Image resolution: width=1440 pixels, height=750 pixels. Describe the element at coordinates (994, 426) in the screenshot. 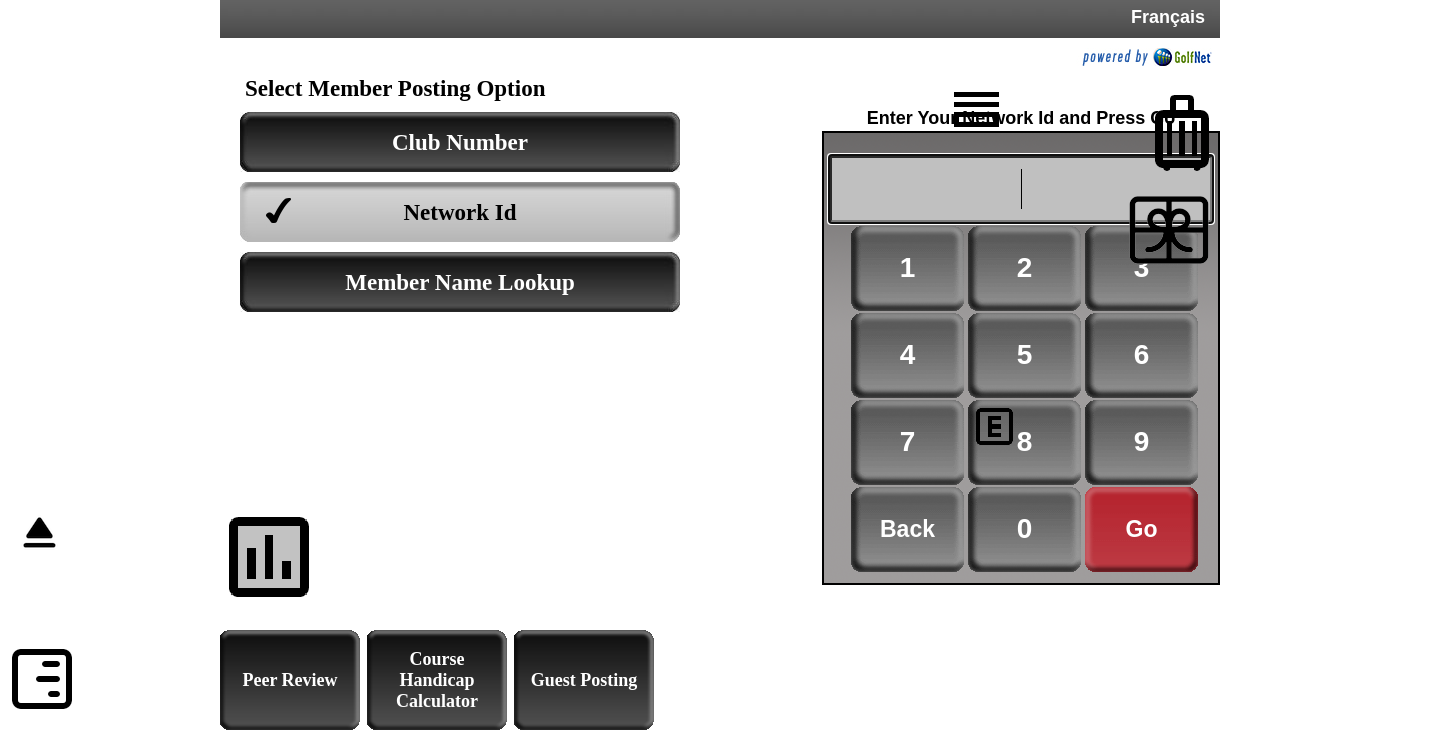

I see `indicates explicit content warning` at that location.